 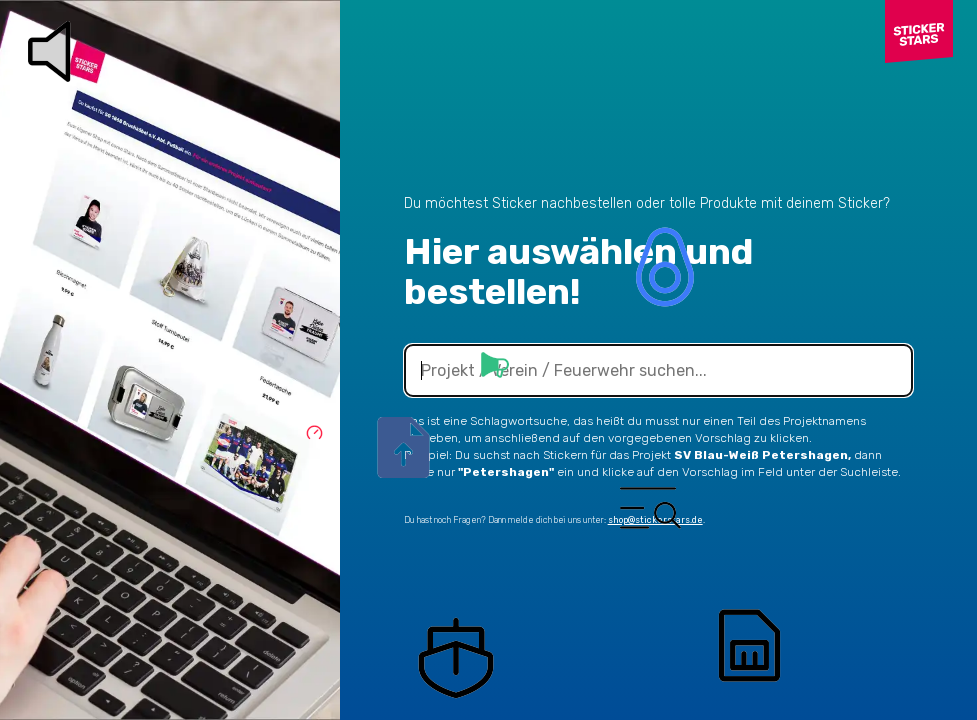 I want to click on manage sim card settings, so click(x=749, y=645).